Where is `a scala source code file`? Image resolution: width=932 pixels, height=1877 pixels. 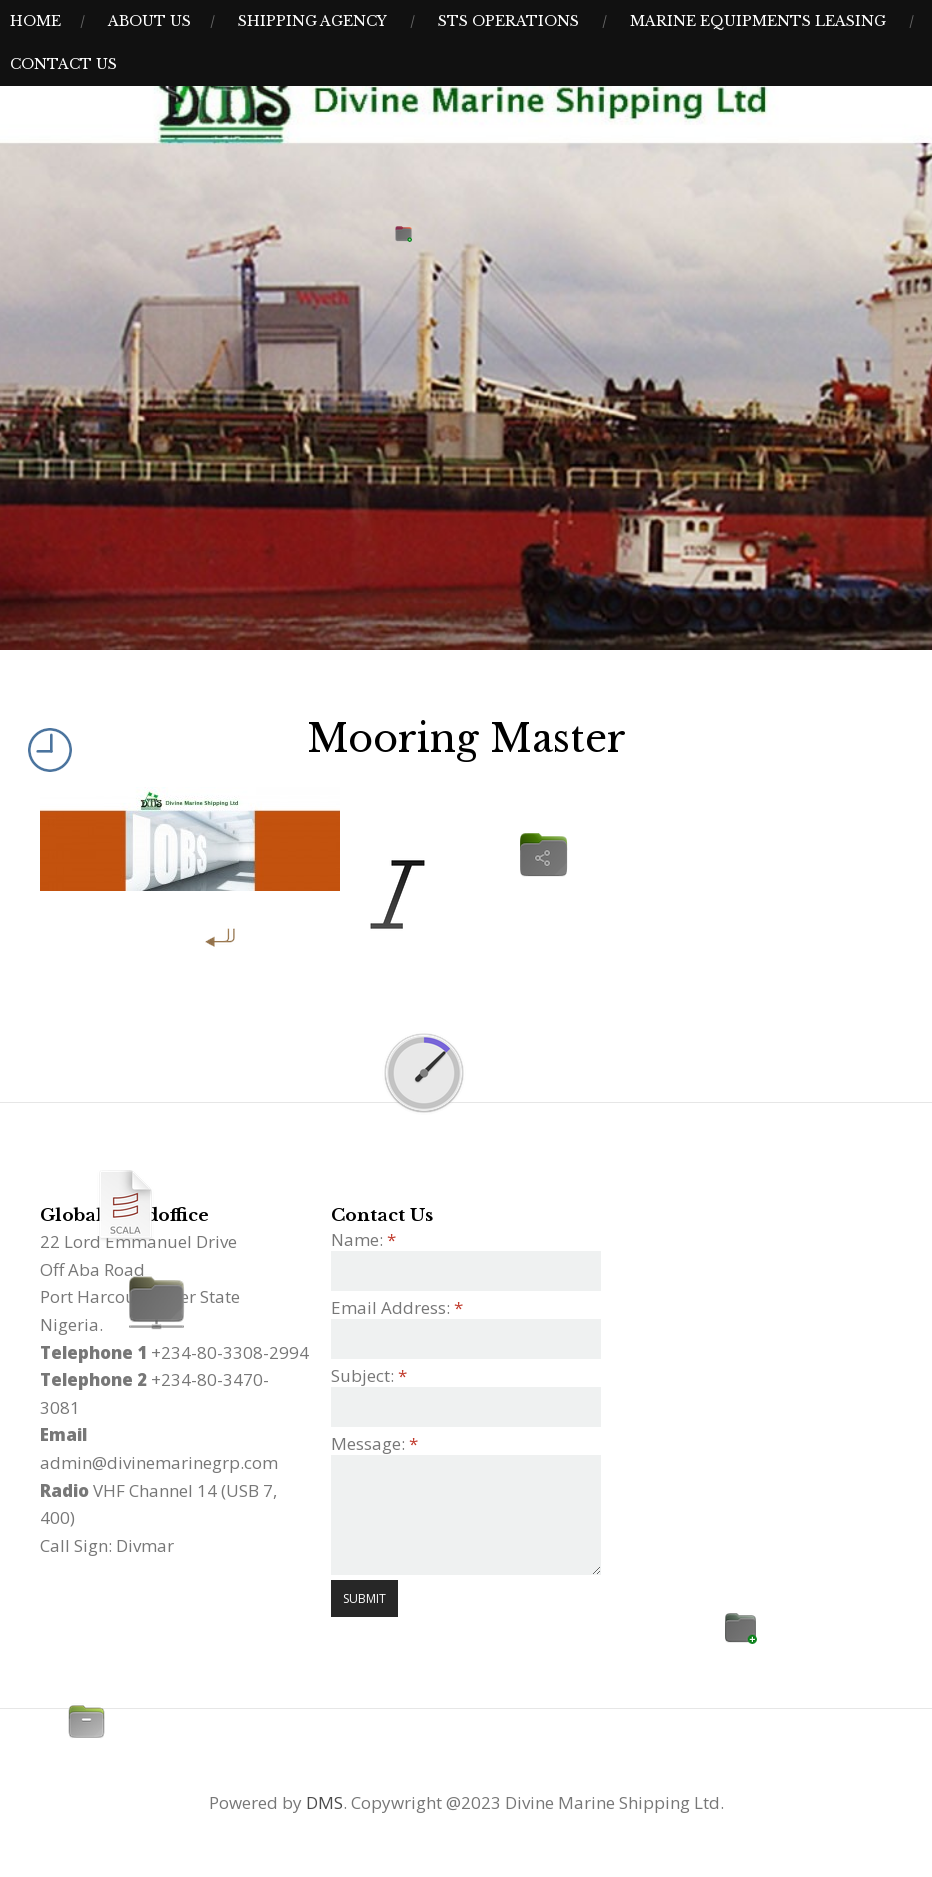
a scala source code file is located at coordinates (125, 1205).